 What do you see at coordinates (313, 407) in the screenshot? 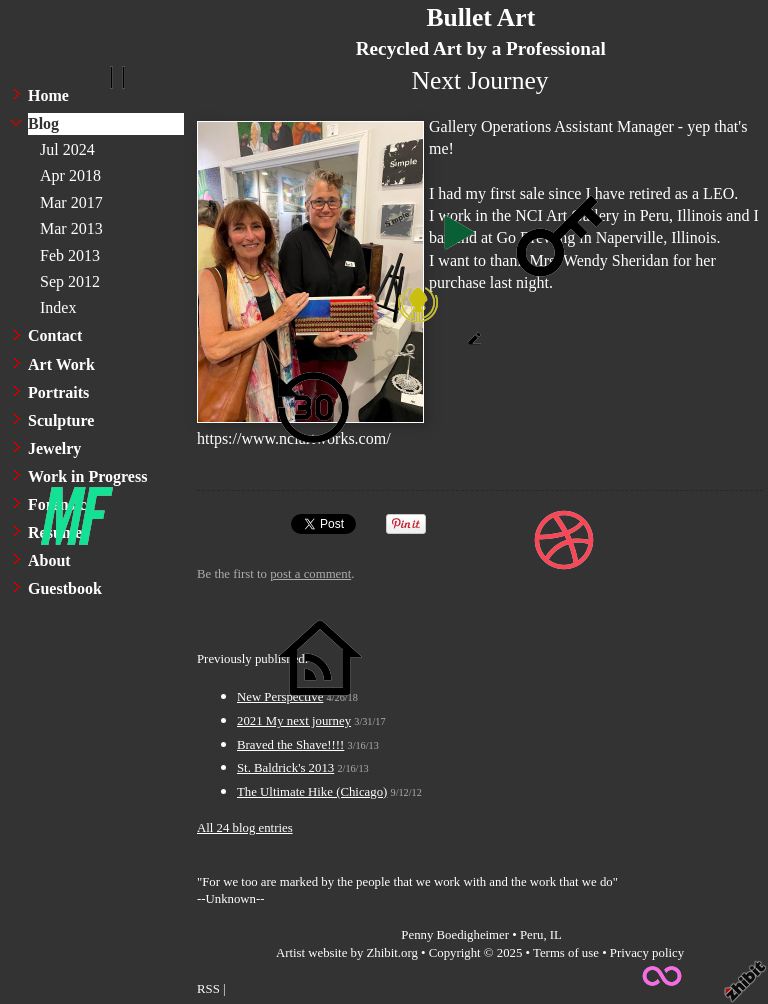
I see `rewind 30 seconds` at bounding box center [313, 407].